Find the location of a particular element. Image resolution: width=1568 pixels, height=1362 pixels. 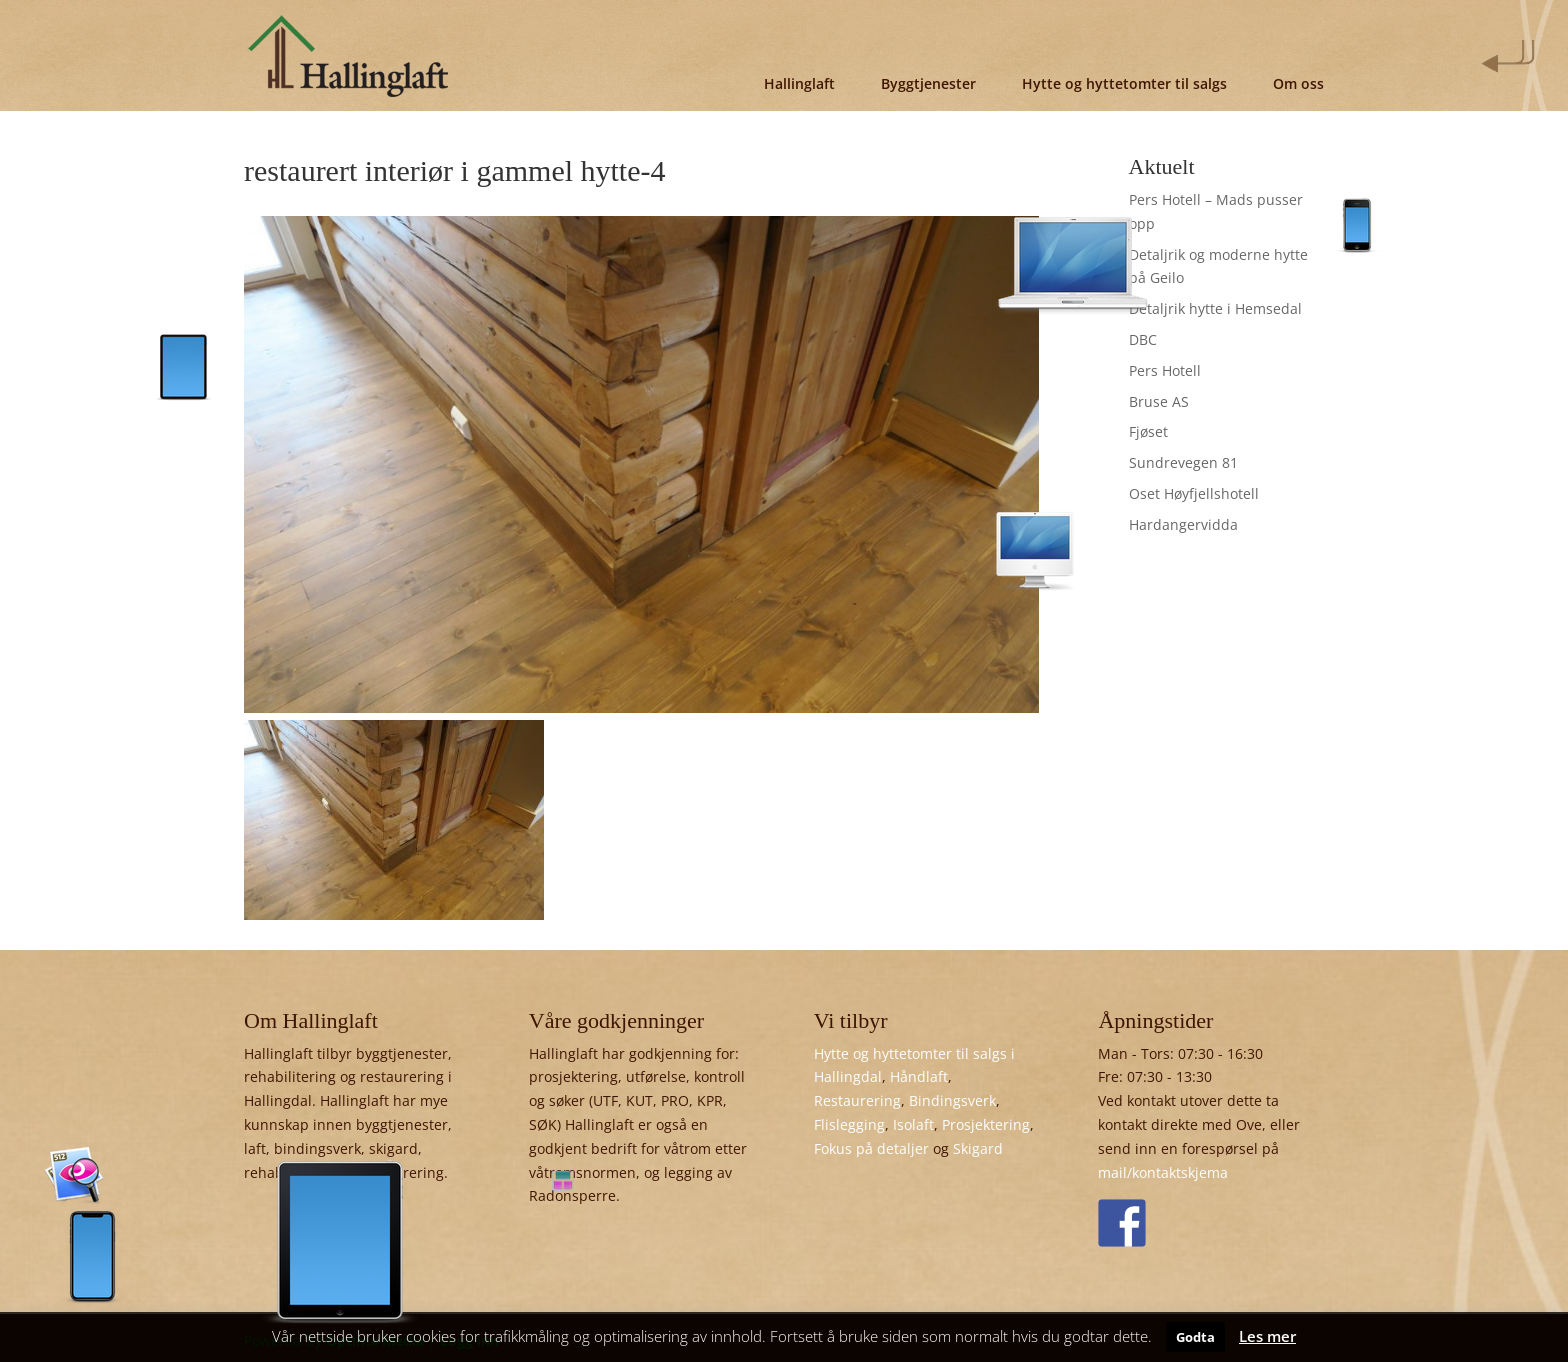

select all items in the current view is located at coordinates (563, 1180).